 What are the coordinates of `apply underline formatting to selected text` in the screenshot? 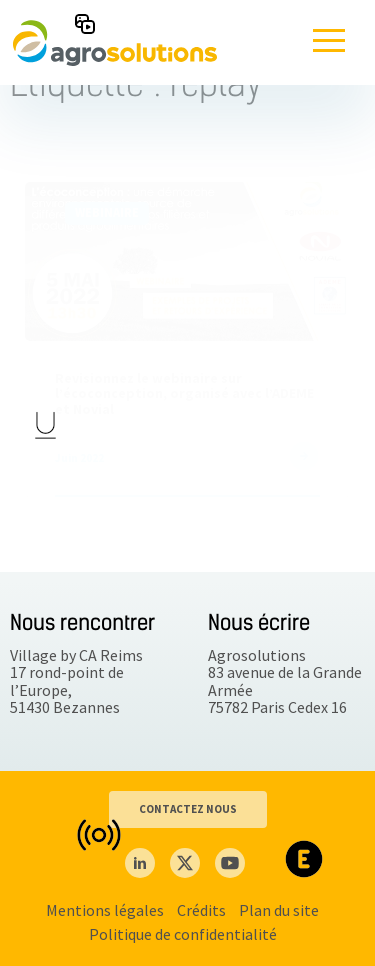 It's located at (45, 423).